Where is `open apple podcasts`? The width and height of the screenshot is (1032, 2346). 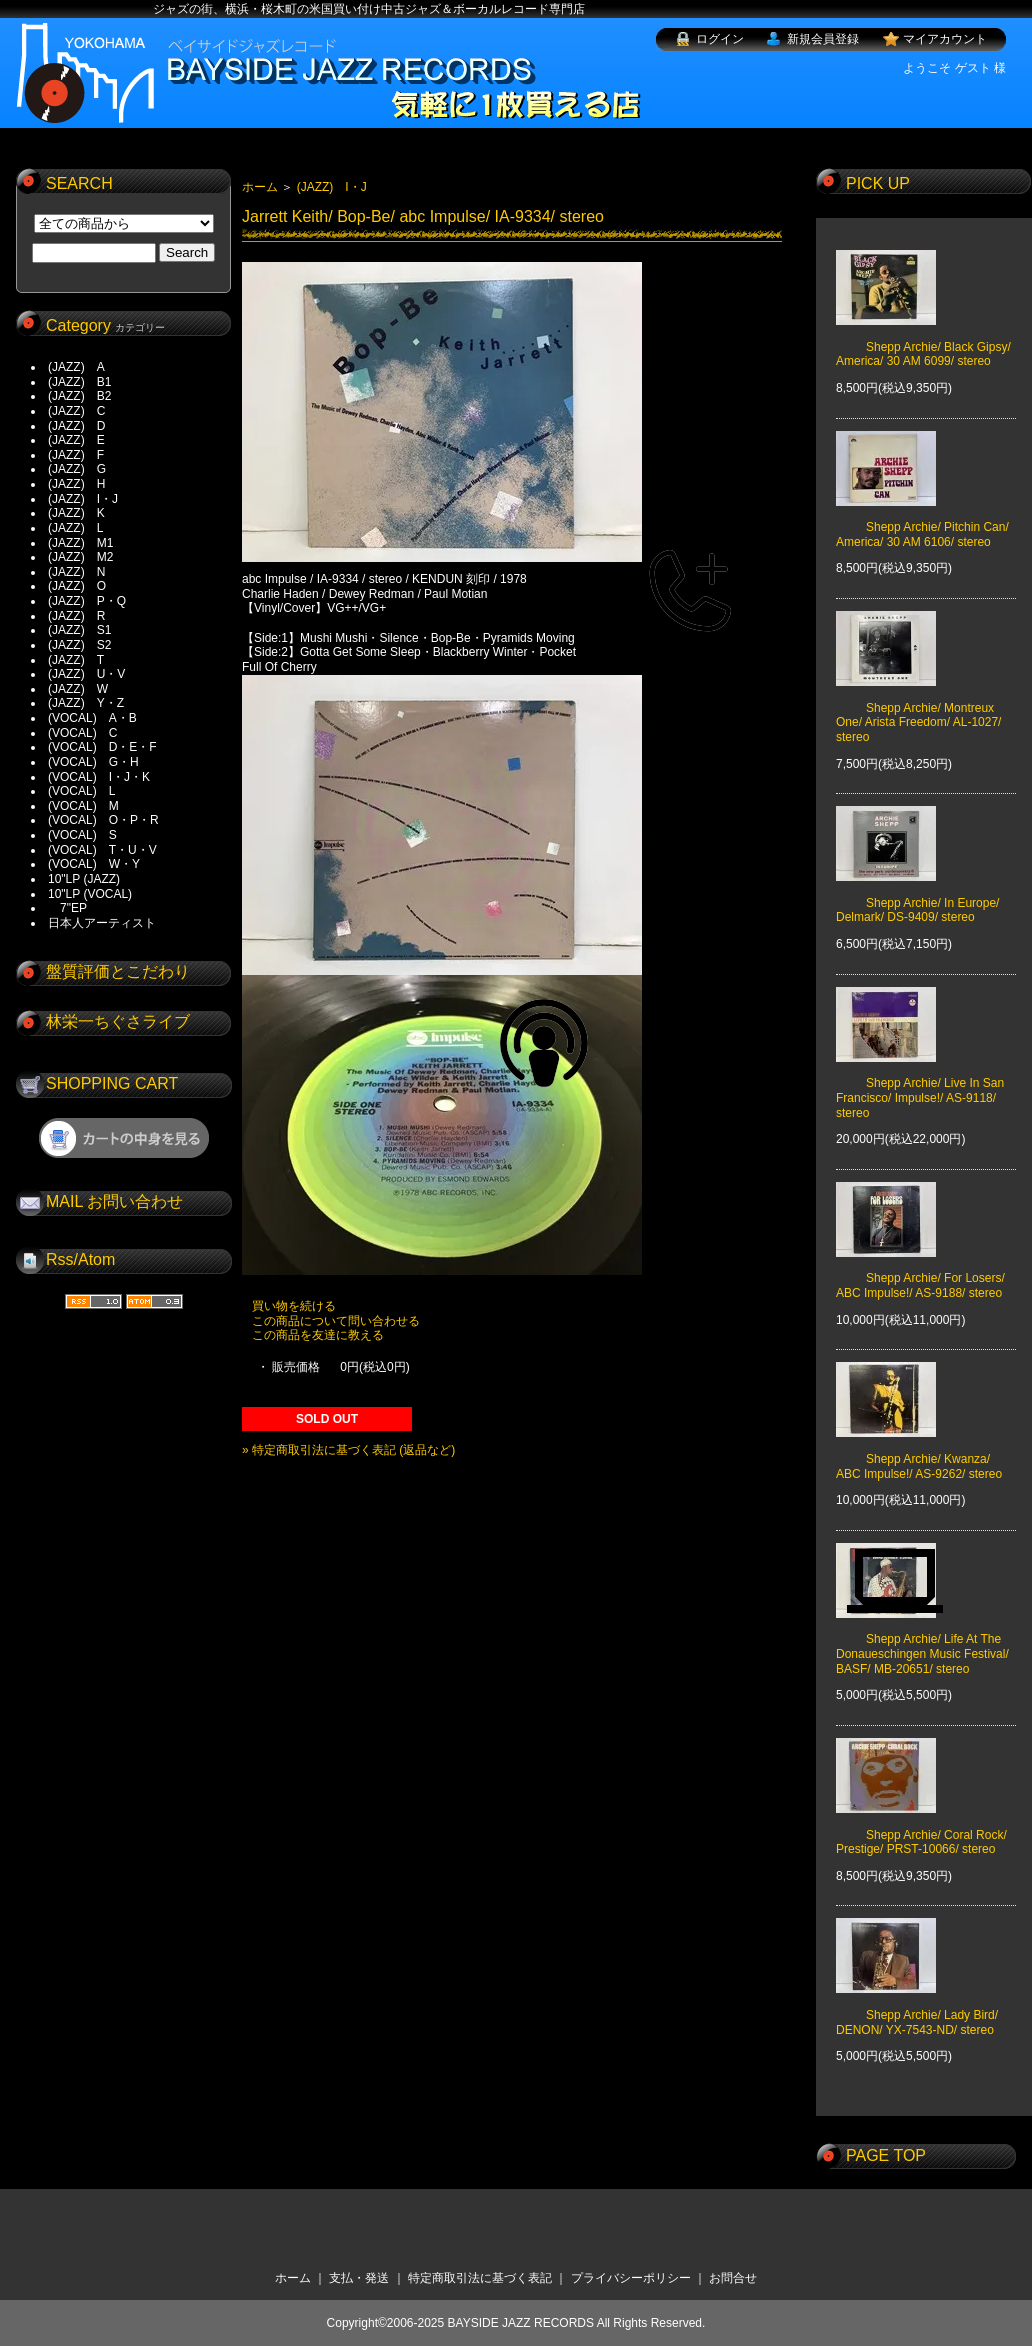
open apple podcasts is located at coordinates (544, 1043).